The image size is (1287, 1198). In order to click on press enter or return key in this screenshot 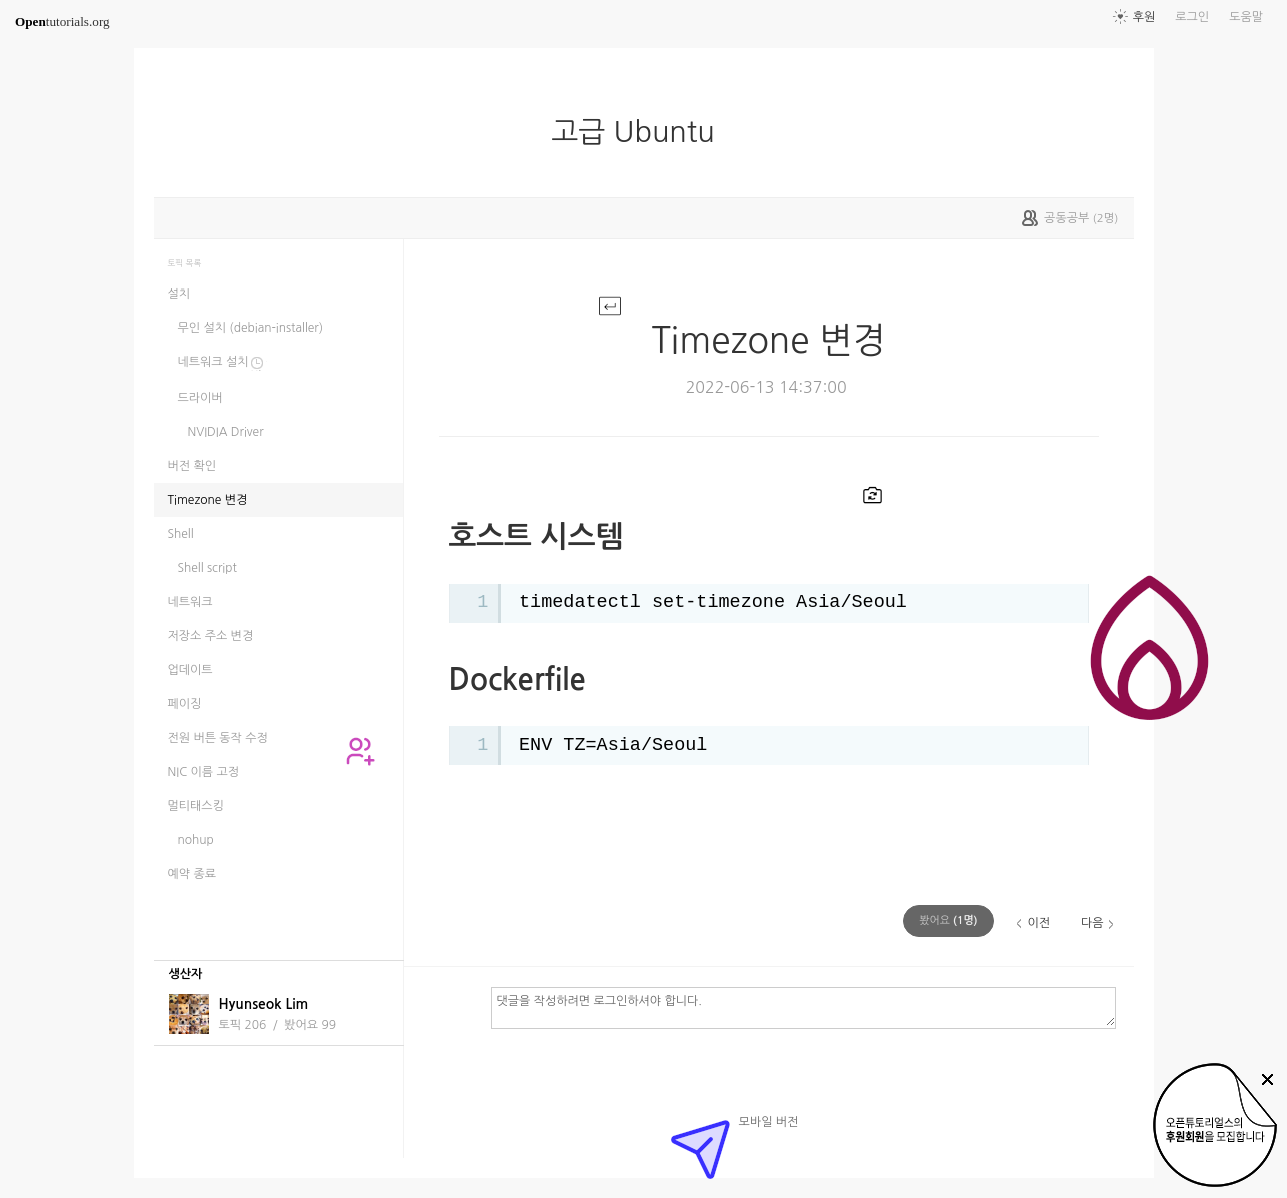, I will do `click(610, 306)`.